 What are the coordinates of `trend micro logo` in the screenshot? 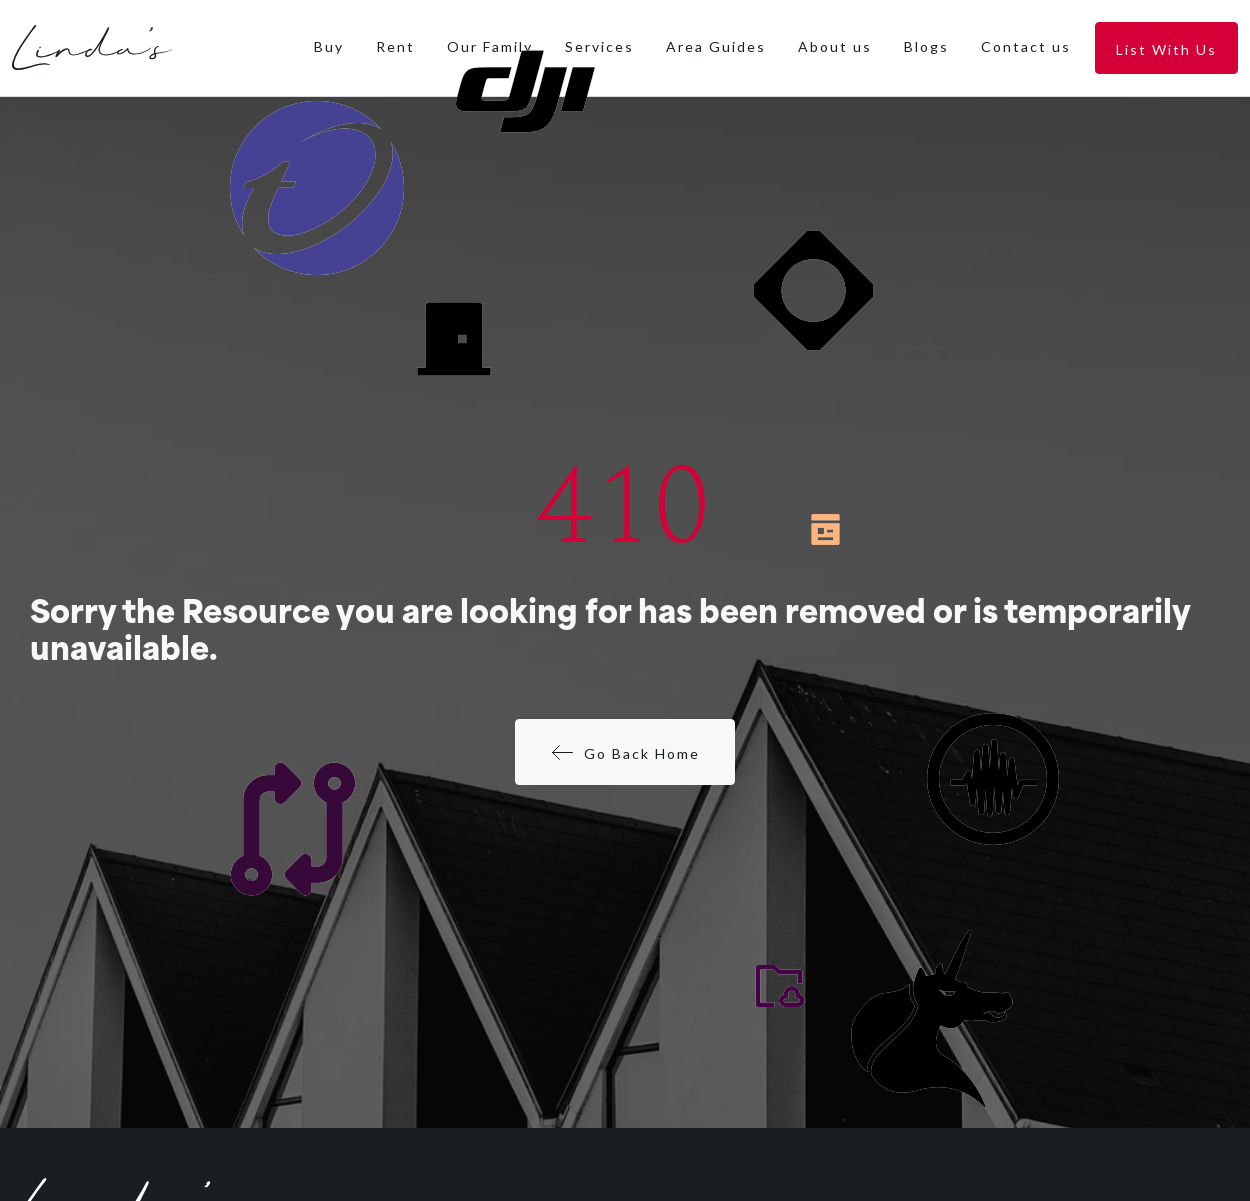 It's located at (317, 188).